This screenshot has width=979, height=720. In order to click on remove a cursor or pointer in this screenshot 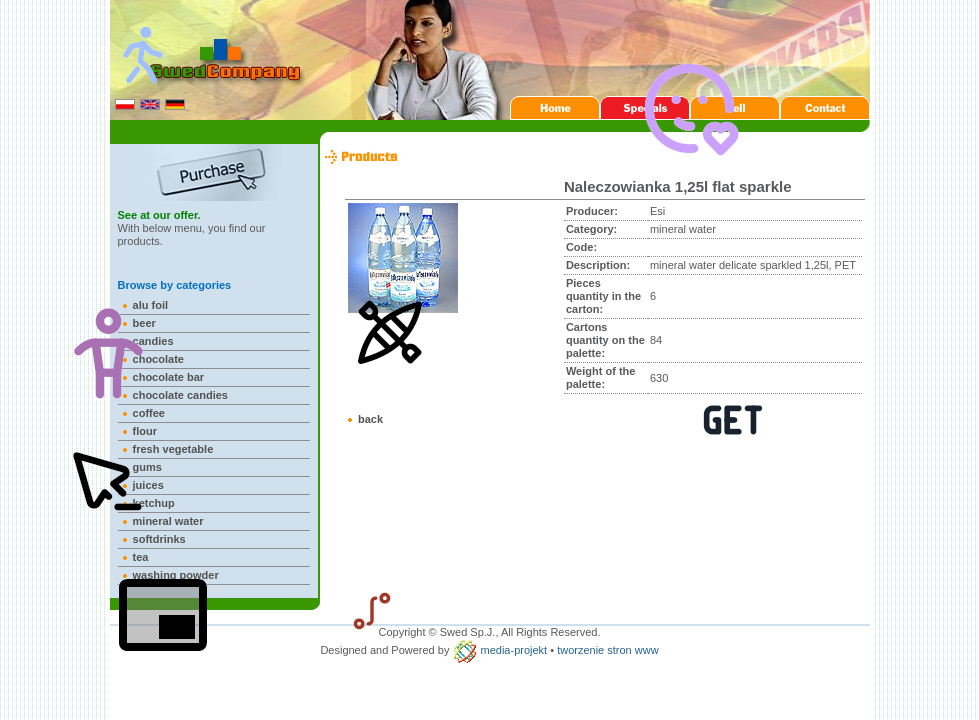, I will do `click(104, 483)`.